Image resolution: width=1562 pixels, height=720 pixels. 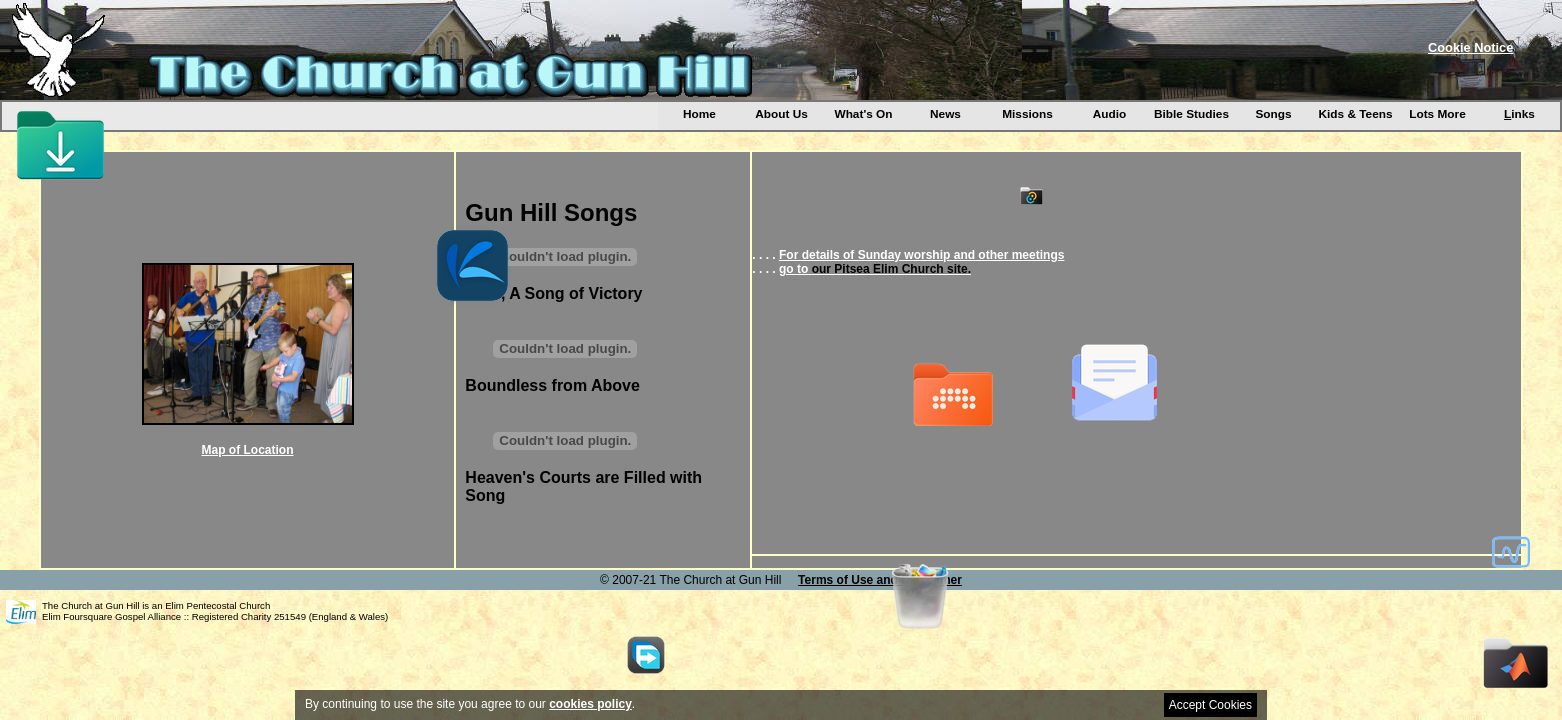 What do you see at coordinates (1511, 551) in the screenshot?
I see `view system resource usage and performance metrics` at bounding box center [1511, 551].